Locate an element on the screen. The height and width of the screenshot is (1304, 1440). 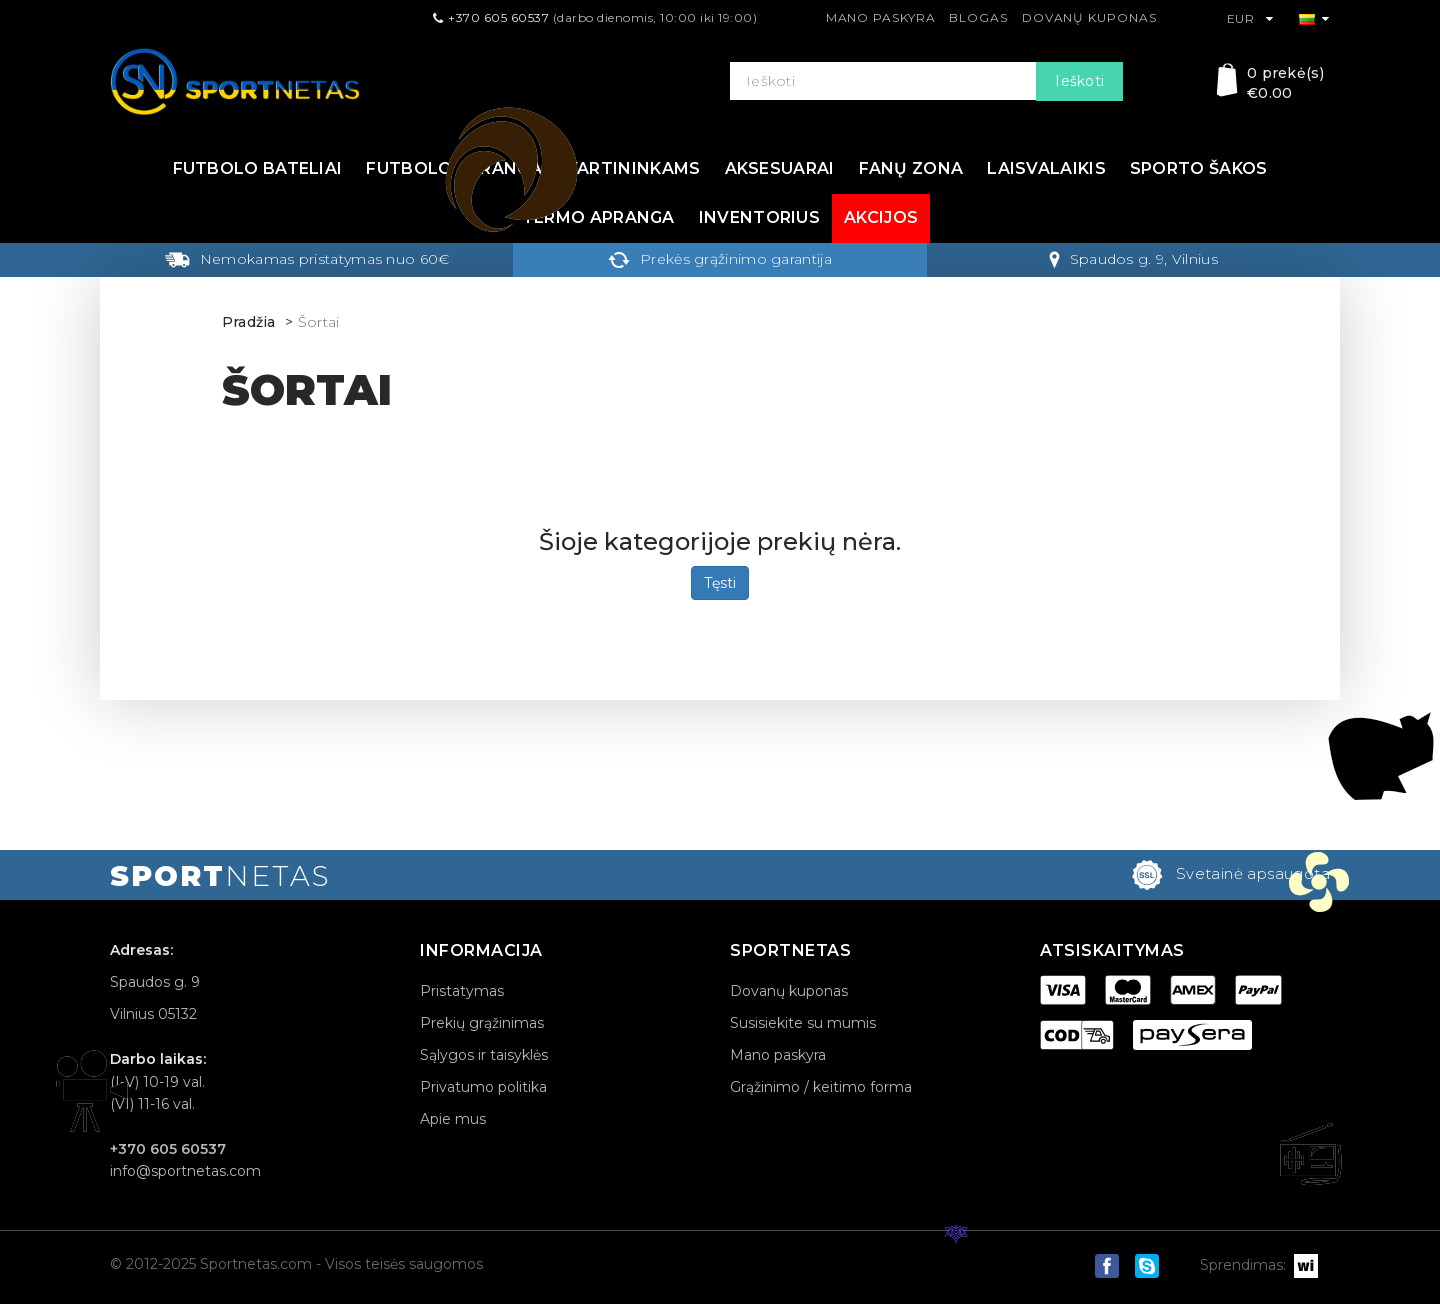
select cambodia as your country or region is located at coordinates (1381, 756).